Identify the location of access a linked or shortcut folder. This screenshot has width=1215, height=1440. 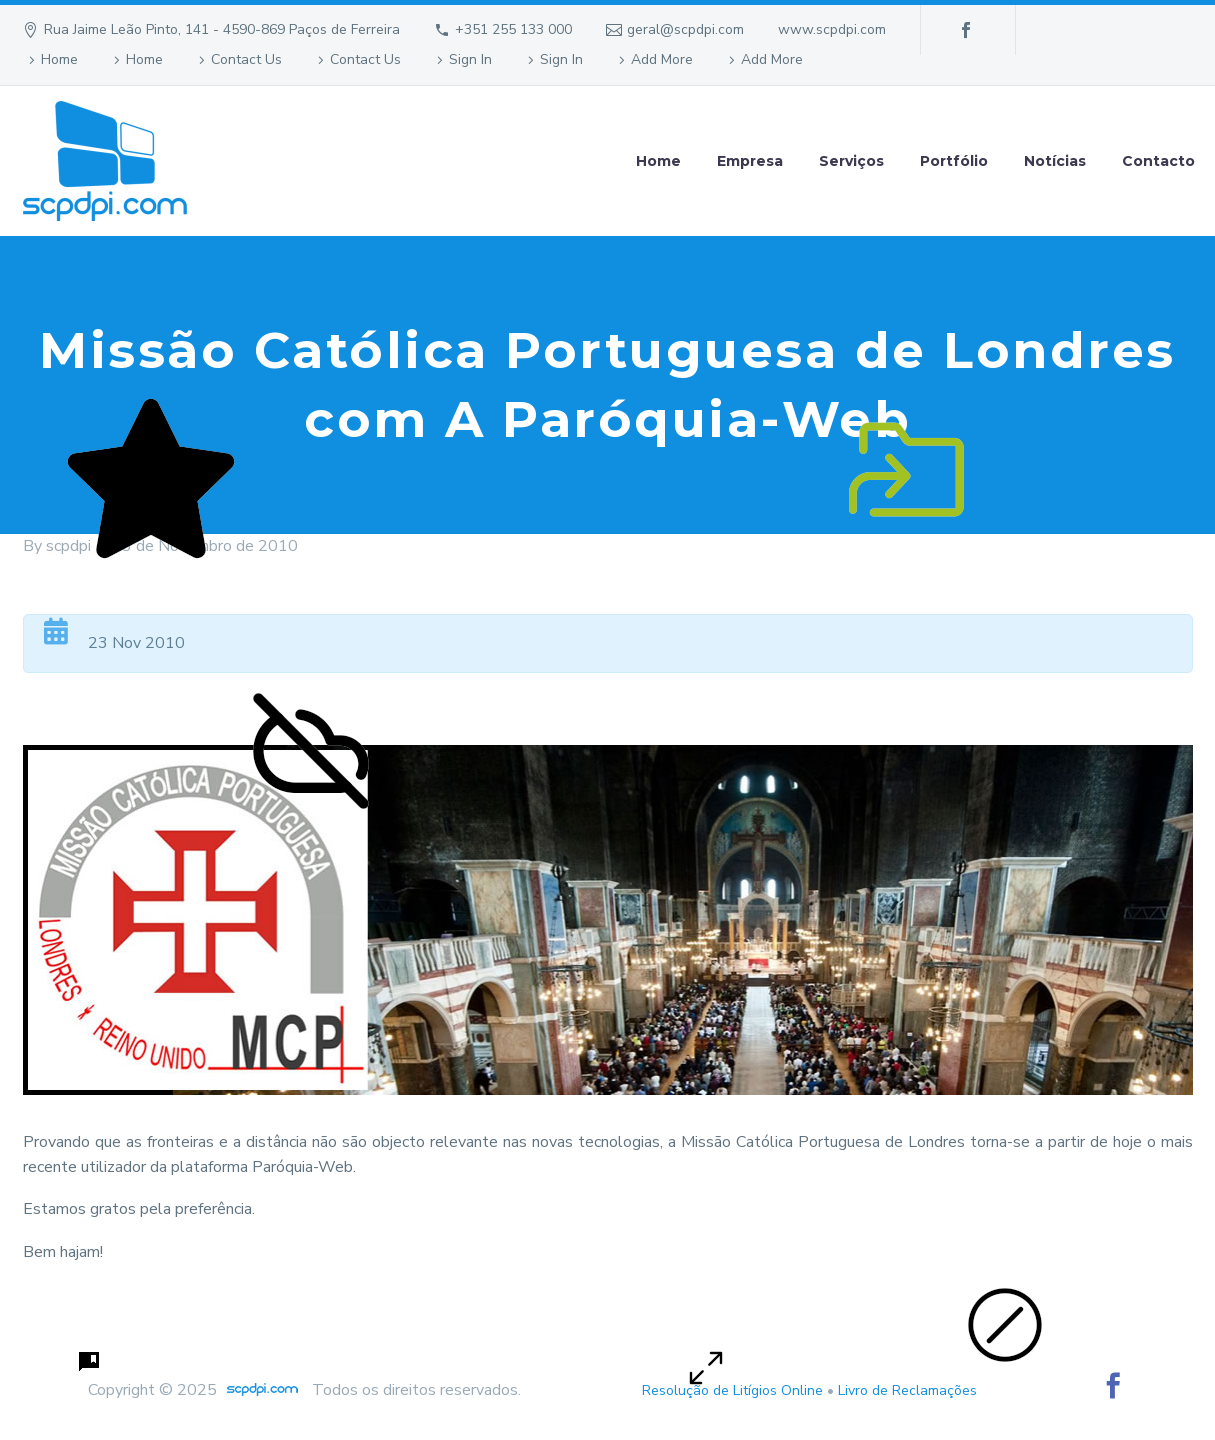
(911, 469).